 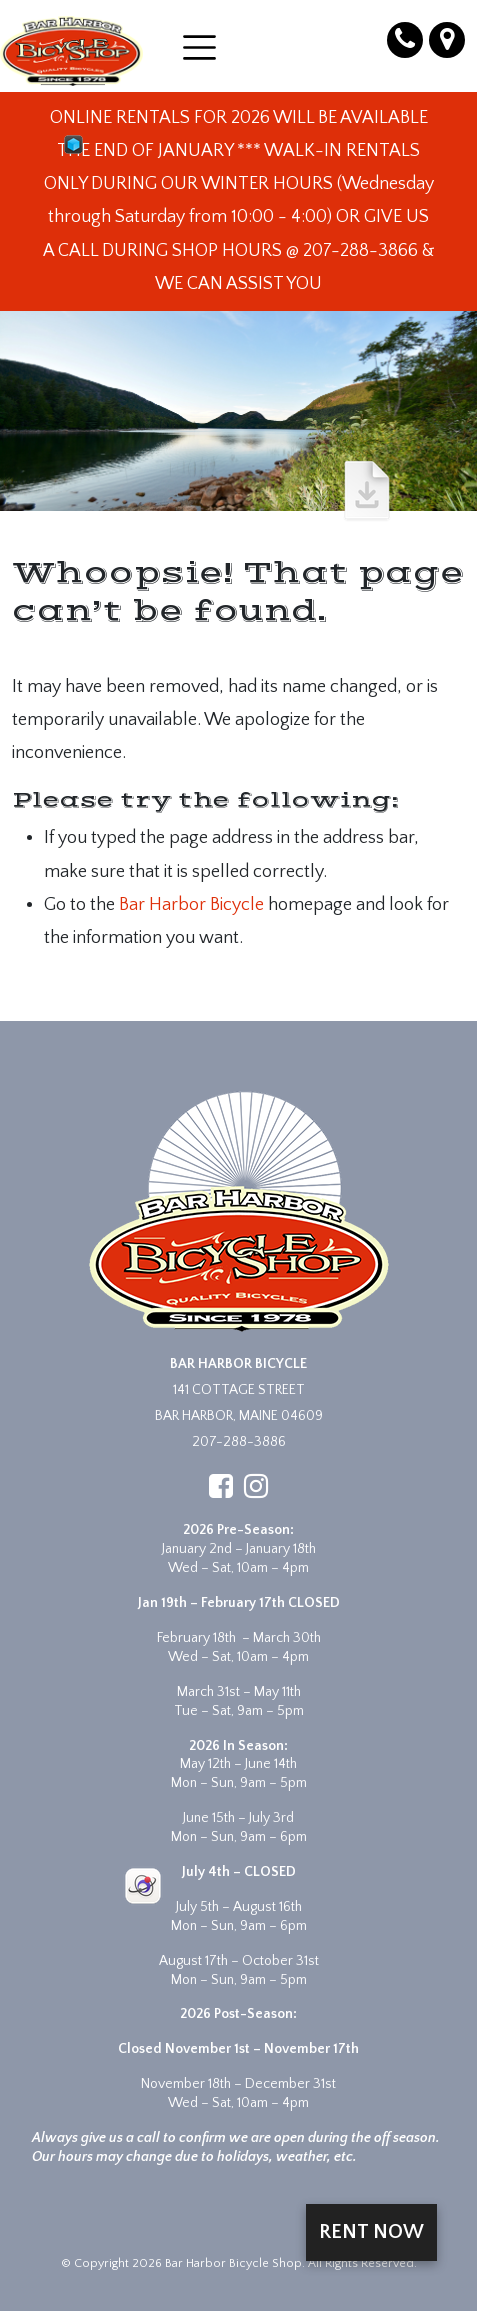 What do you see at coordinates (143, 1886) in the screenshot?
I see `open mkvmerge video merging tool` at bounding box center [143, 1886].